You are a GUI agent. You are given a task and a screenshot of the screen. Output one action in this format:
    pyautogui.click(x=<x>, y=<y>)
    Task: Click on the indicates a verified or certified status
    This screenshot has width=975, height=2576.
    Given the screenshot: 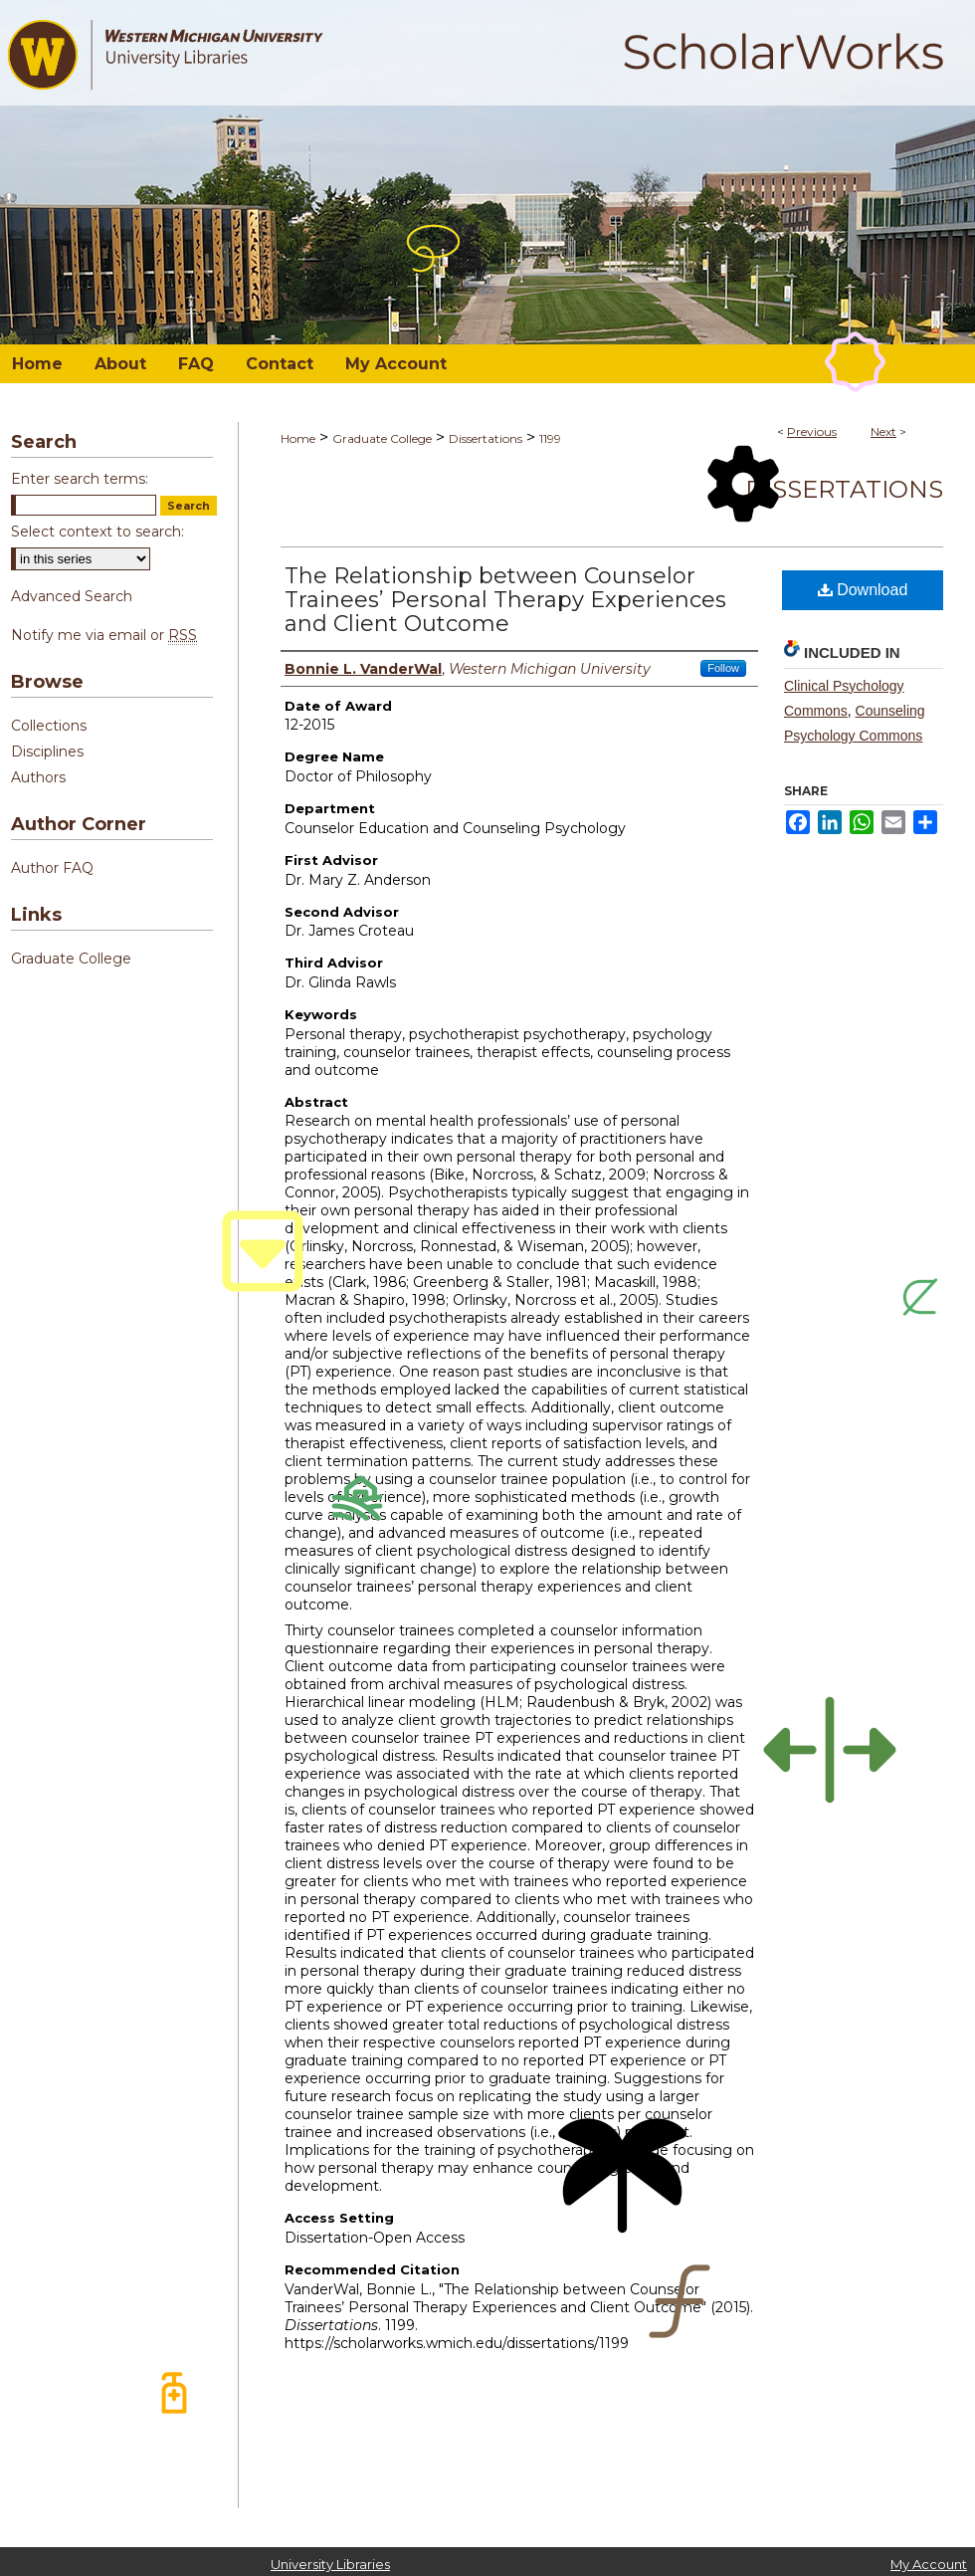 What is the action you would take?
    pyautogui.click(x=855, y=361)
    